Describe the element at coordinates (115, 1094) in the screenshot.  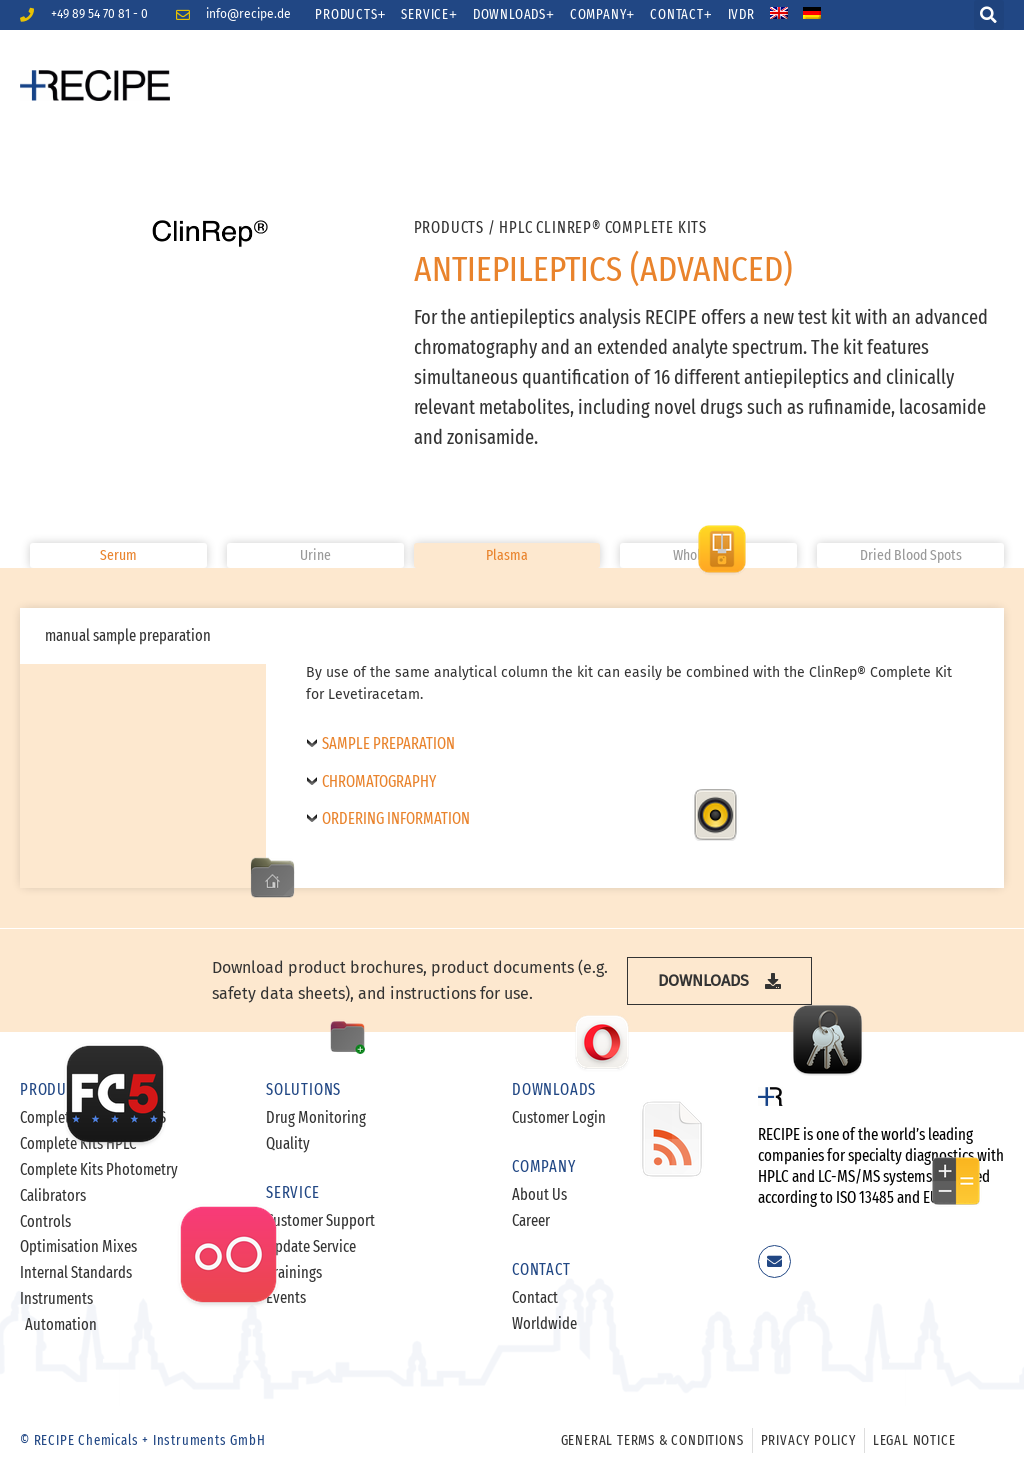
I see `launch far cry 5 game` at that location.